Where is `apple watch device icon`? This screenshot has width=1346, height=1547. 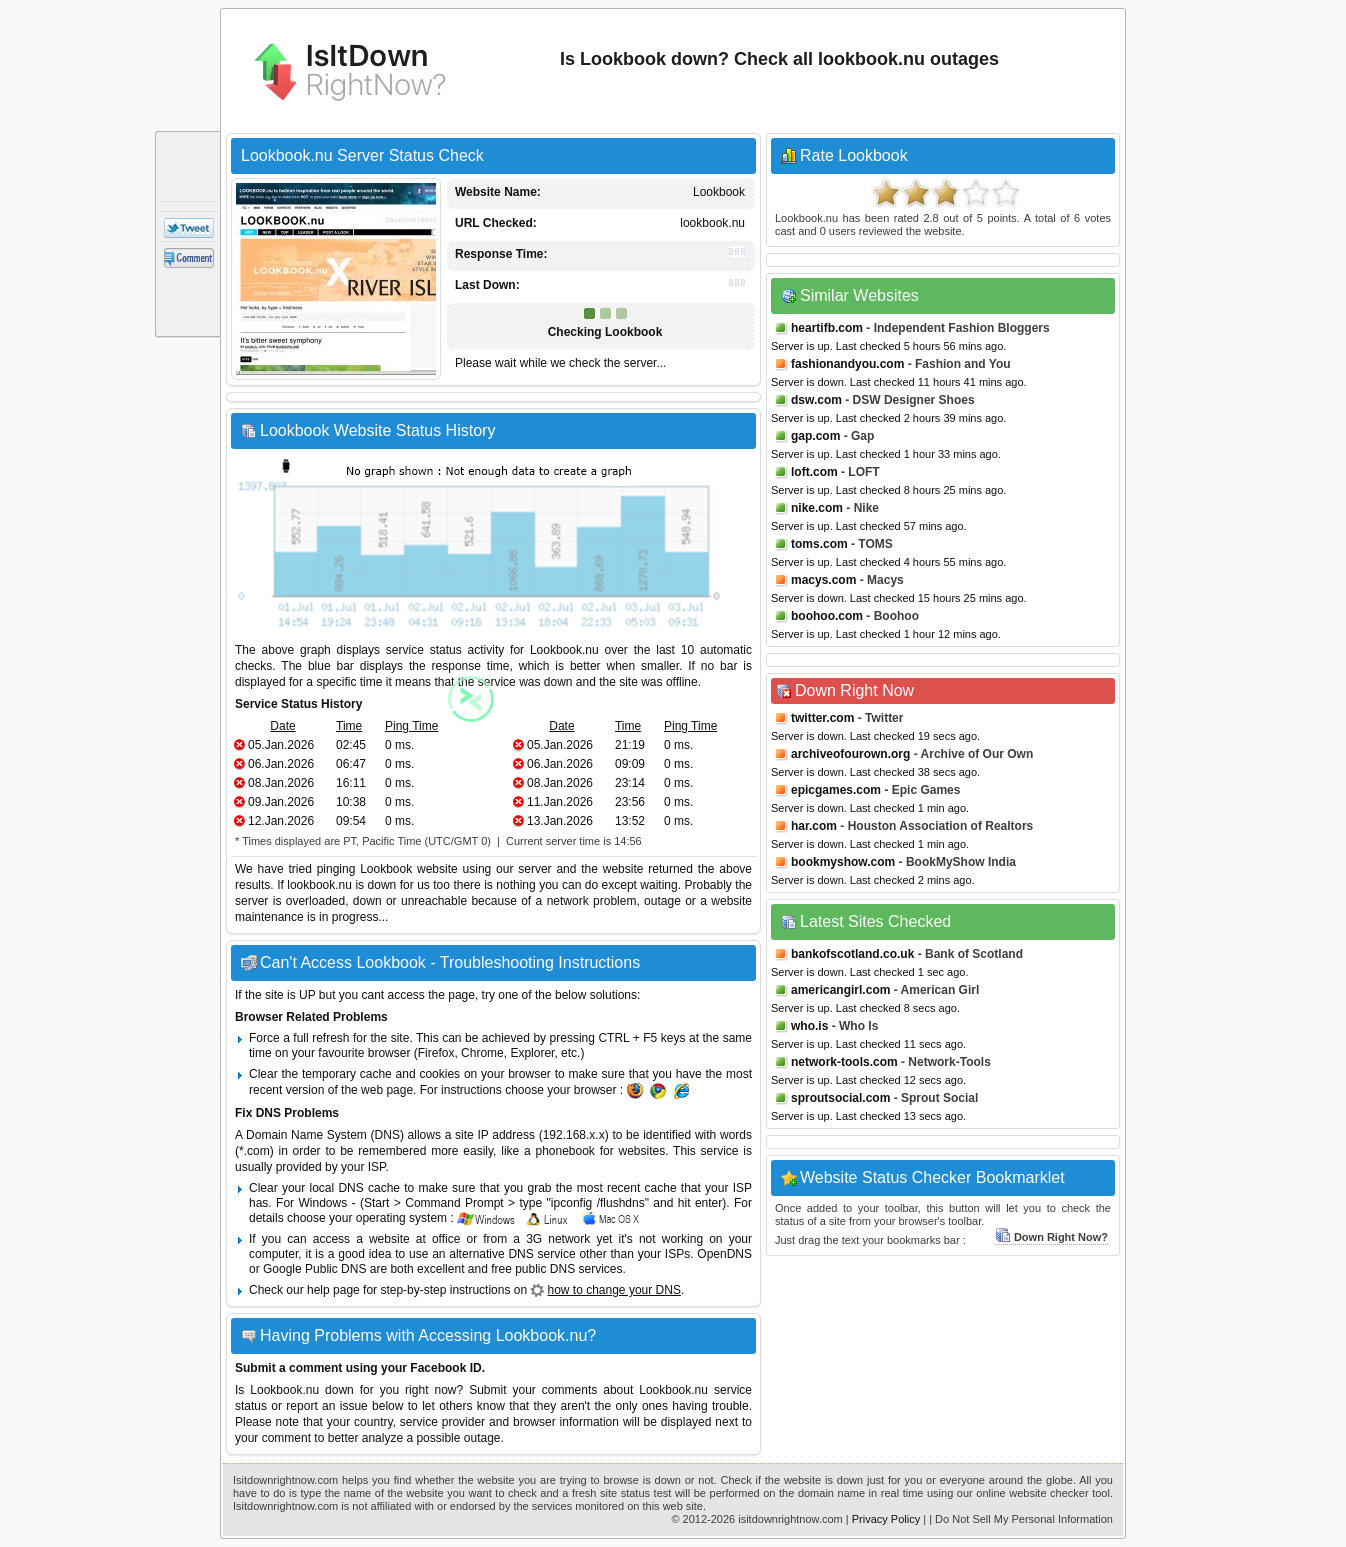 apple watch device icon is located at coordinates (286, 466).